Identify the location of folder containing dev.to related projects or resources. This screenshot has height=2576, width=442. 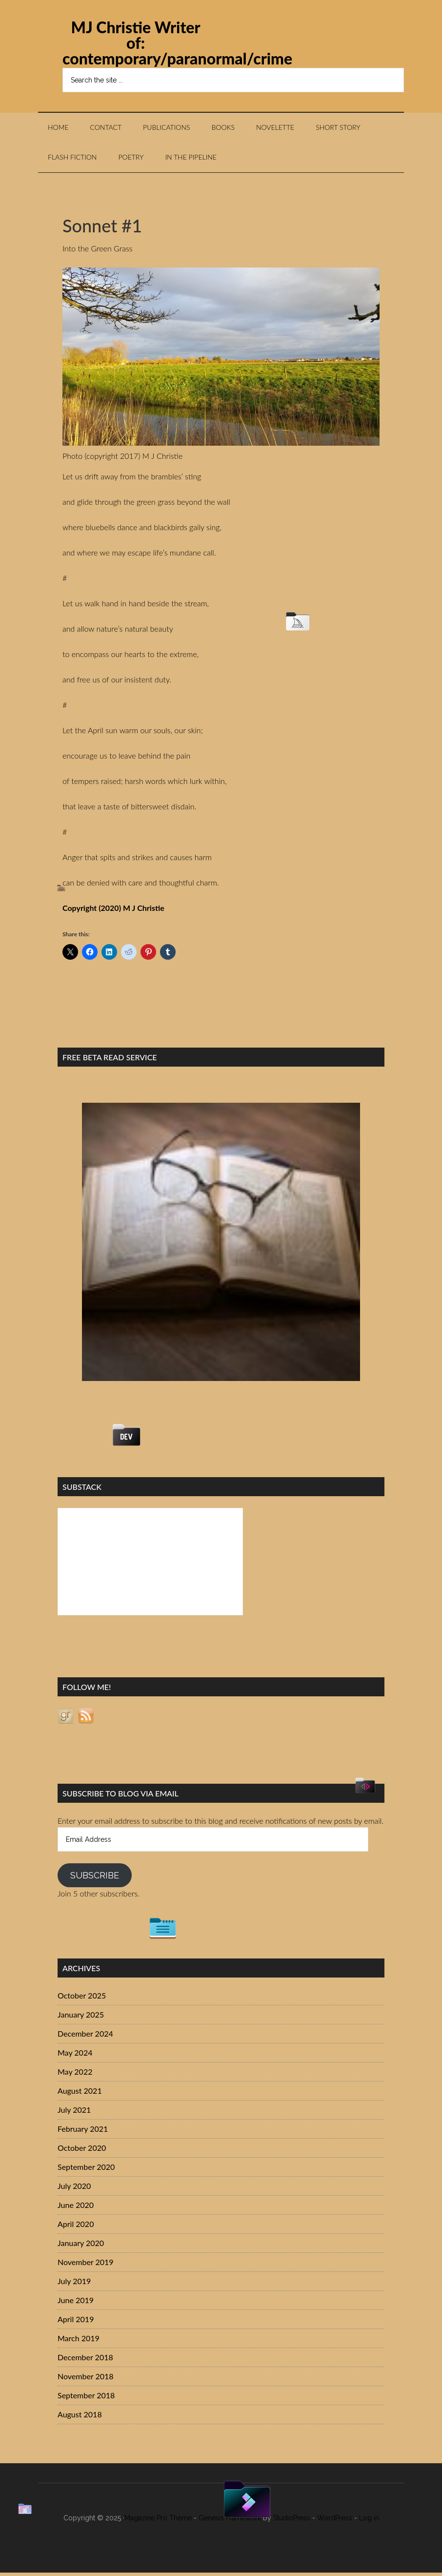
(126, 1436).